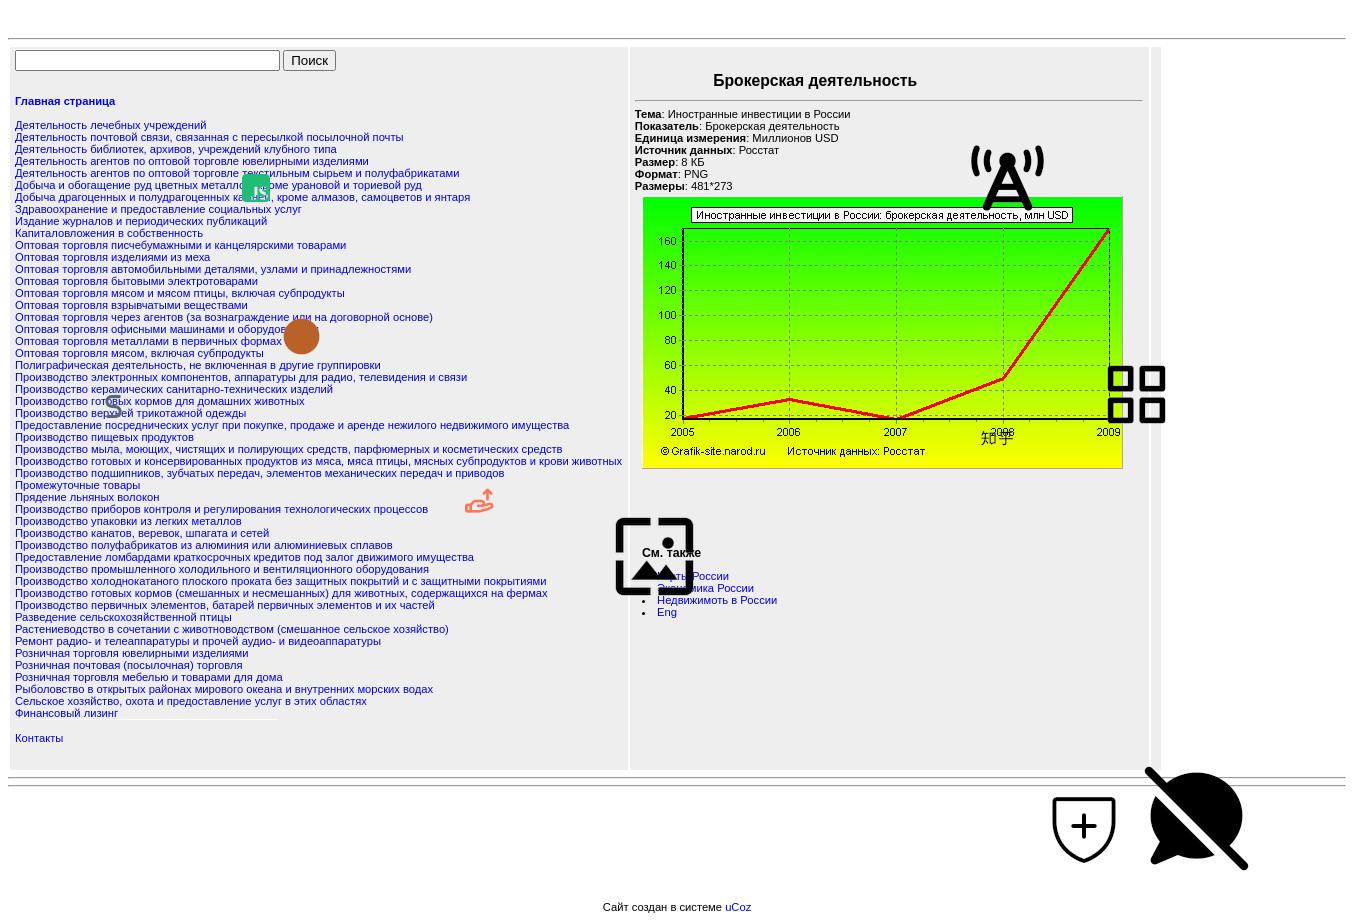 The height and width of the screenshot is (921, 1354). I want to click on indicates an unread notification or new item, so click(301, 336).